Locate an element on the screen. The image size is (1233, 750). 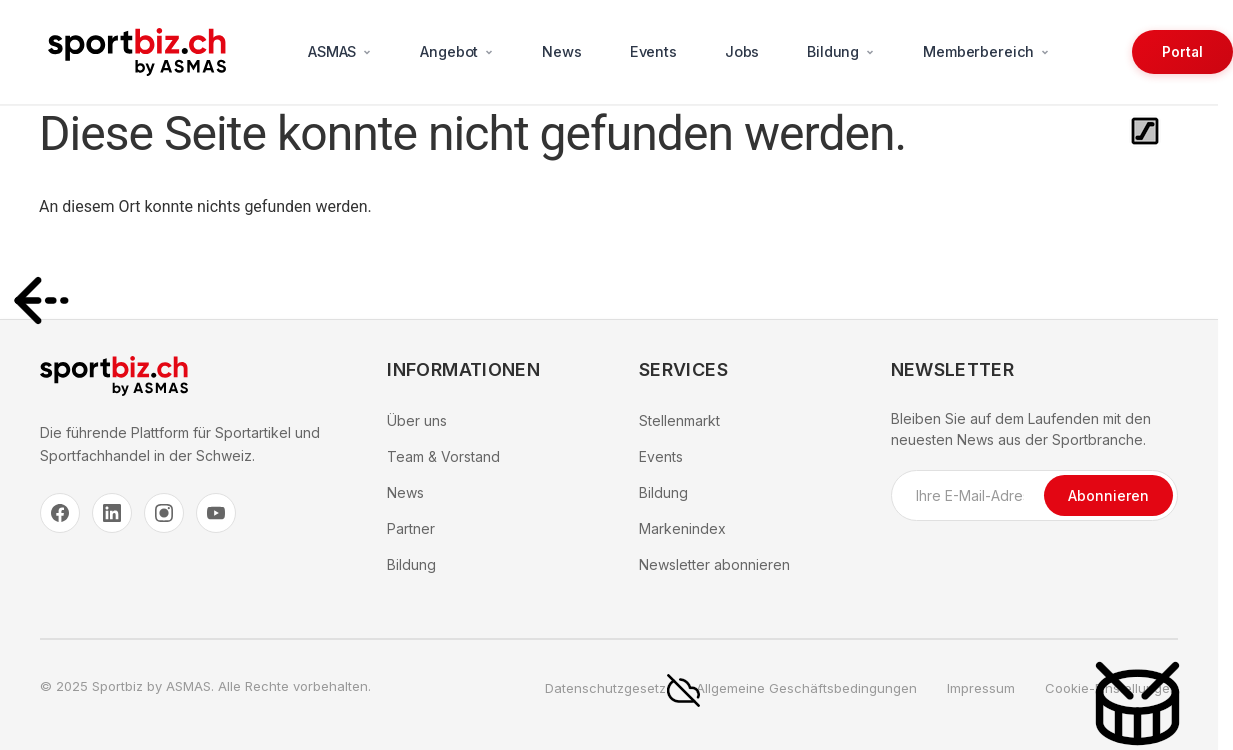
indicates escalator access nearby is located at coordinates (1145, 131).